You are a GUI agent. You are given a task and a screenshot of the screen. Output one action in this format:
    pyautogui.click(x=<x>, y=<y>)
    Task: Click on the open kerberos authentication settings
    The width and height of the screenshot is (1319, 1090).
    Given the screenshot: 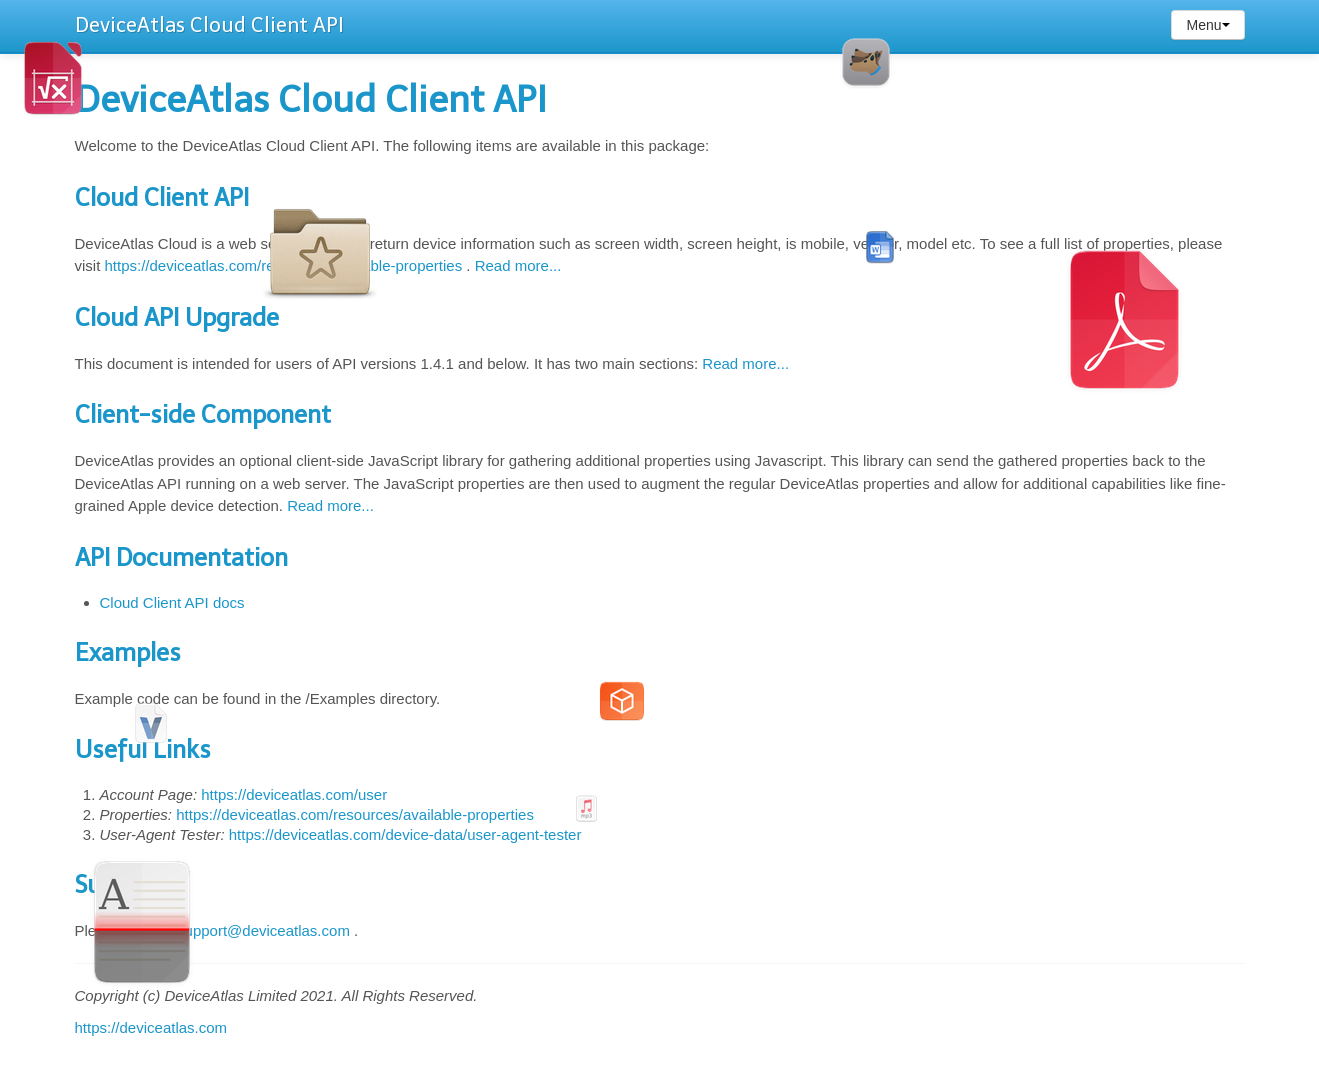 What is the action you would take?
    pyautogui.click(x=866, y=63)
    